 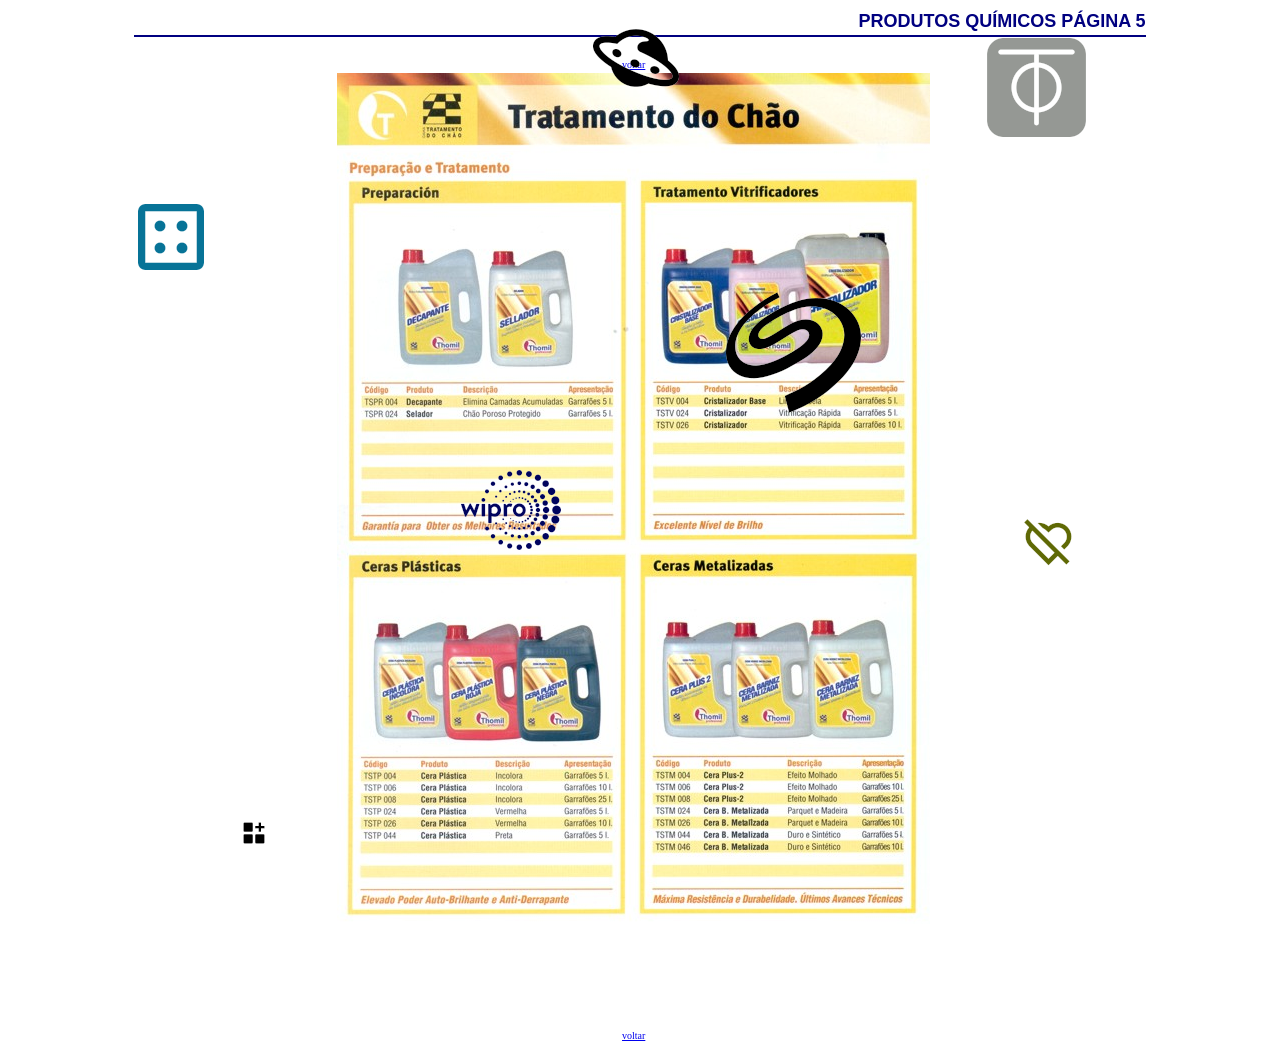 What do you see at coordinates (793, 352) in the screenshot?
I see `seagate brand logo` at bounding box center [793, 352].